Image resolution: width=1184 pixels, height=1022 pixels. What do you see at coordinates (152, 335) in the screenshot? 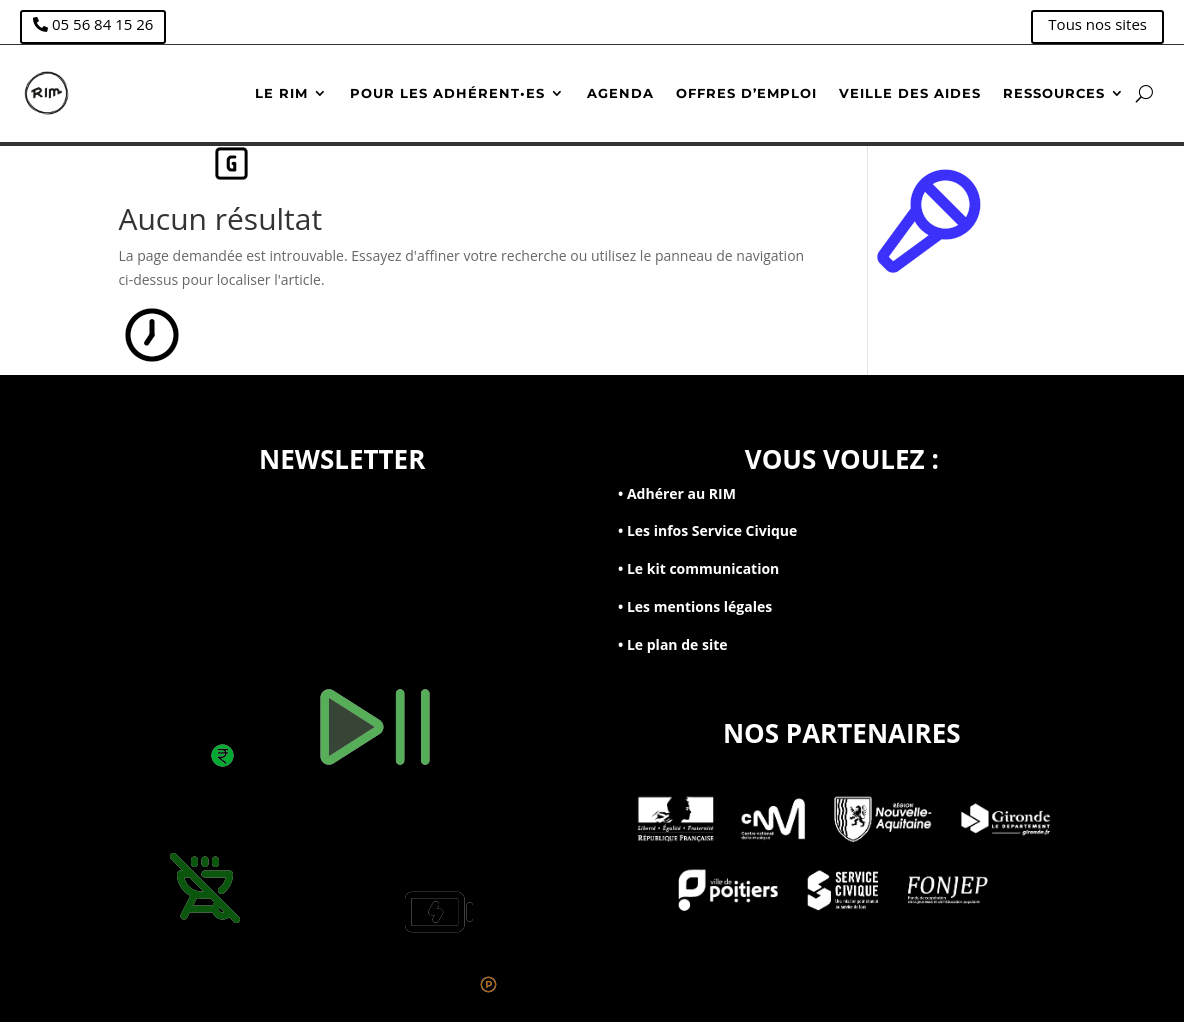
I see `view time or clock settings` at bounding box center [152, 335].